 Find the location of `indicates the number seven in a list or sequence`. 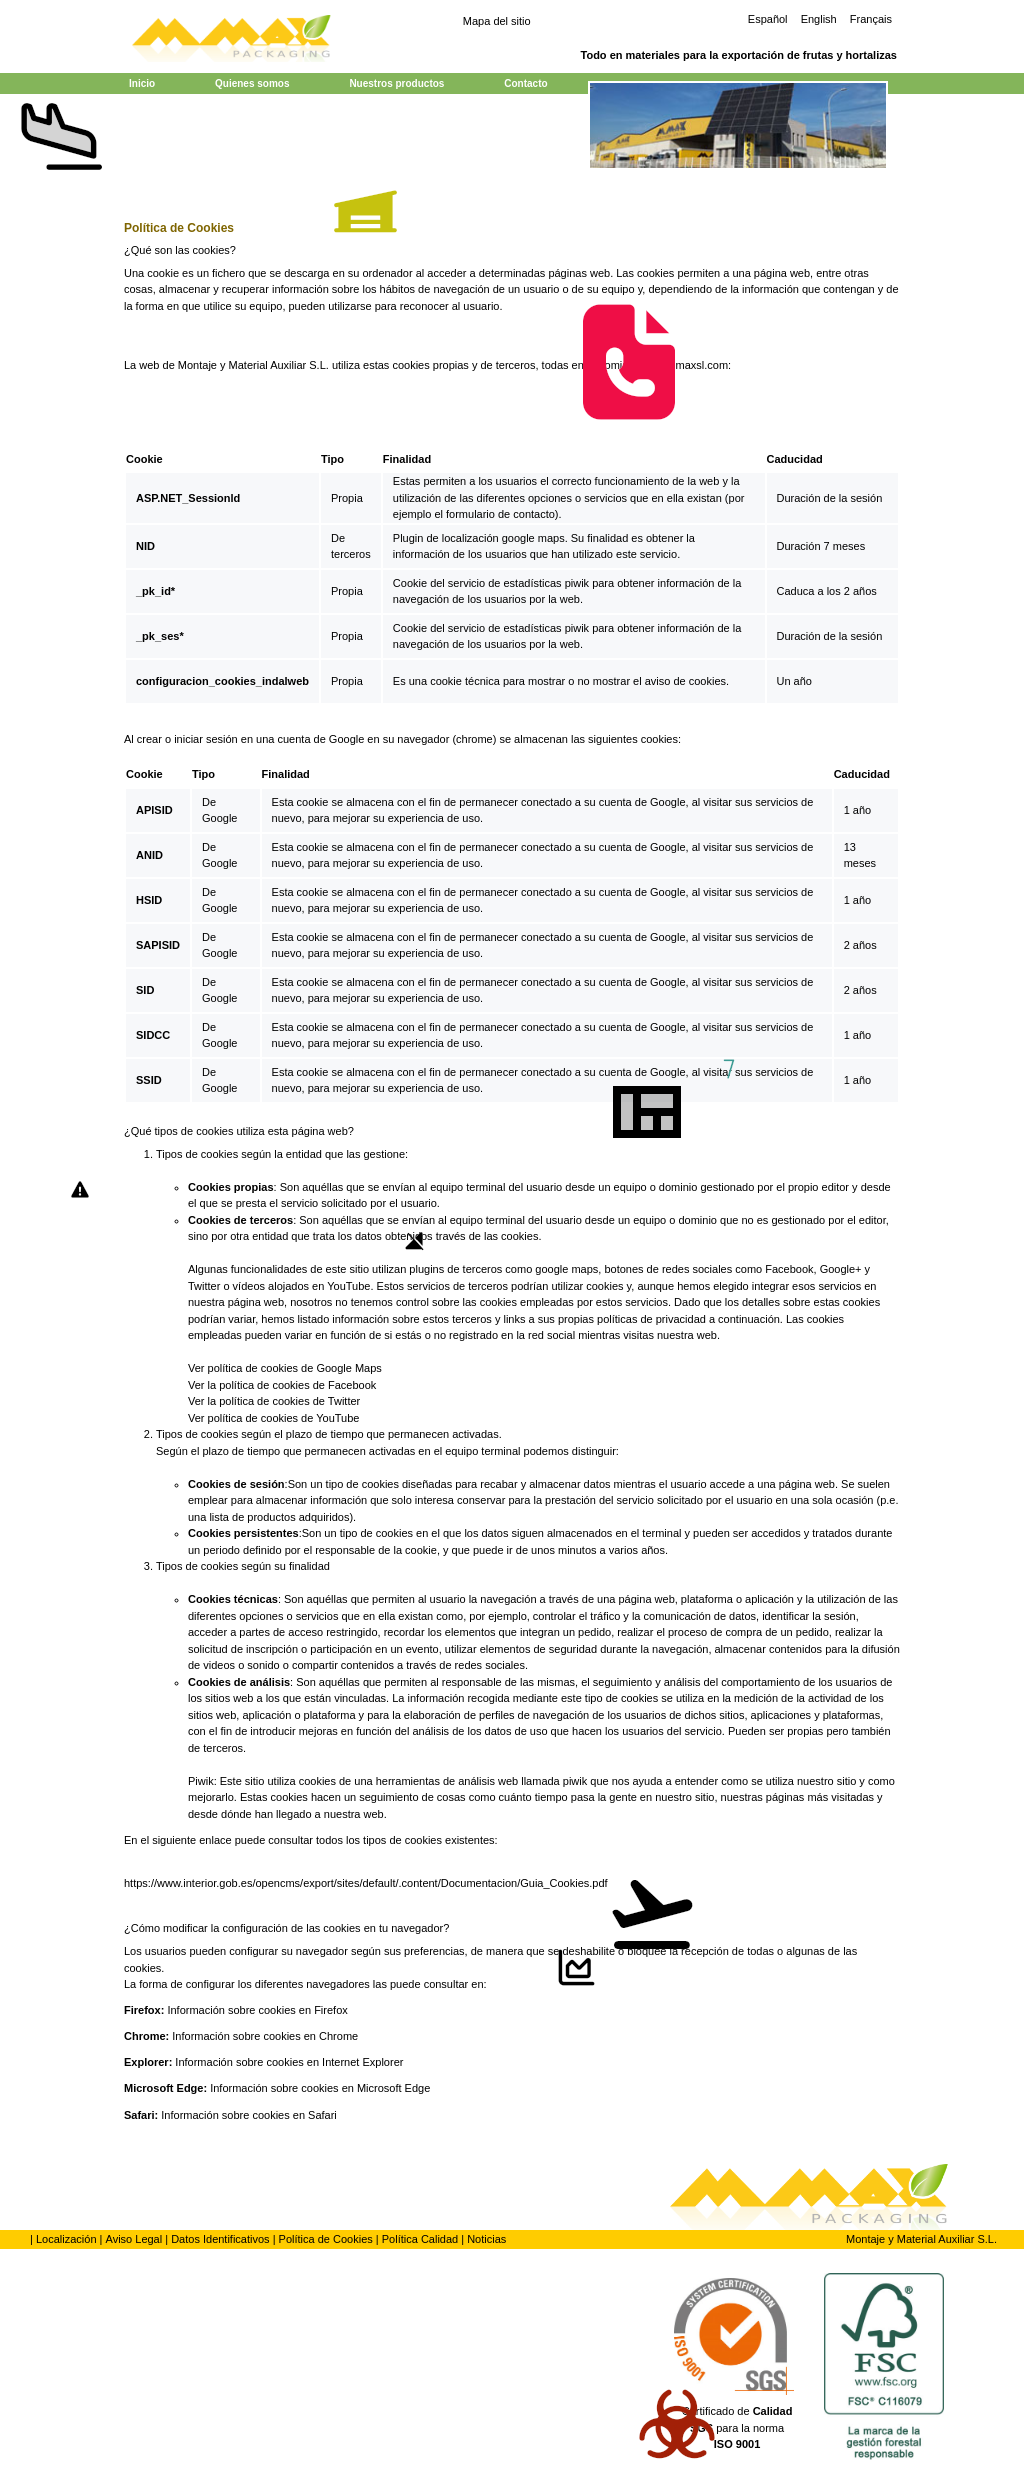

indicates the number seven in a list or sequence is located at coordinates (729, 1069).